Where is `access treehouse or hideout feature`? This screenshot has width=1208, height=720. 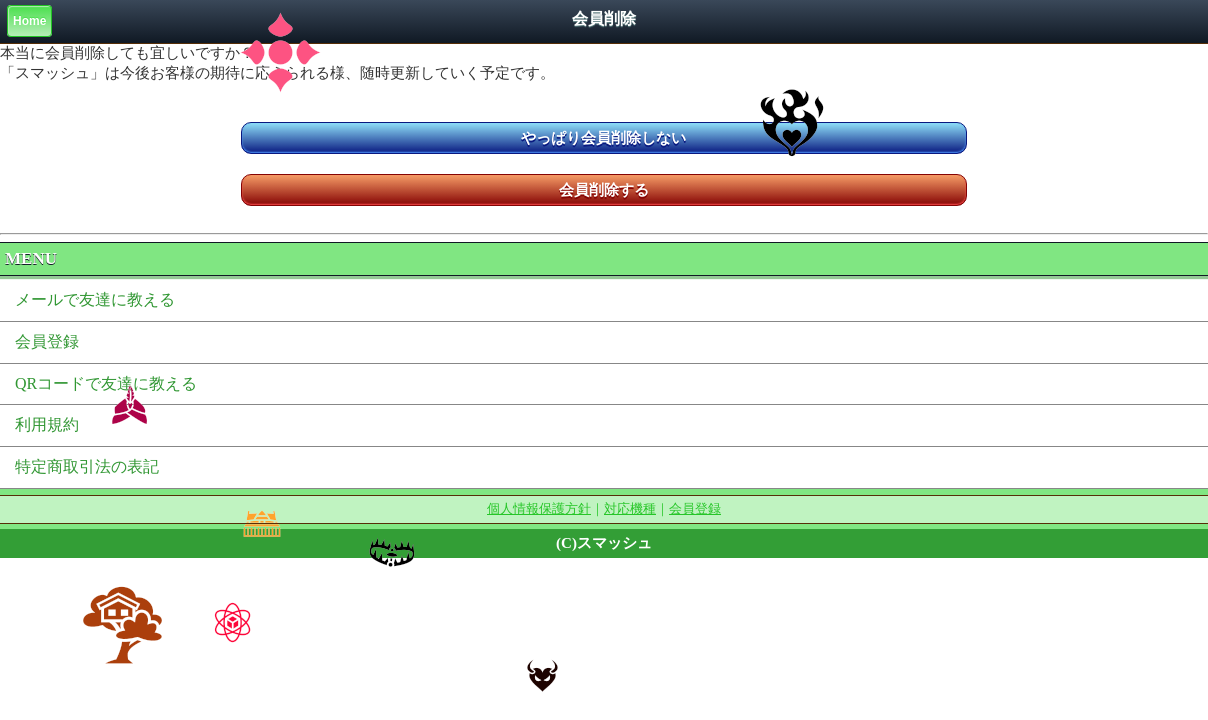
access treehouse or hideout feature is located at coordinates (123, 624).